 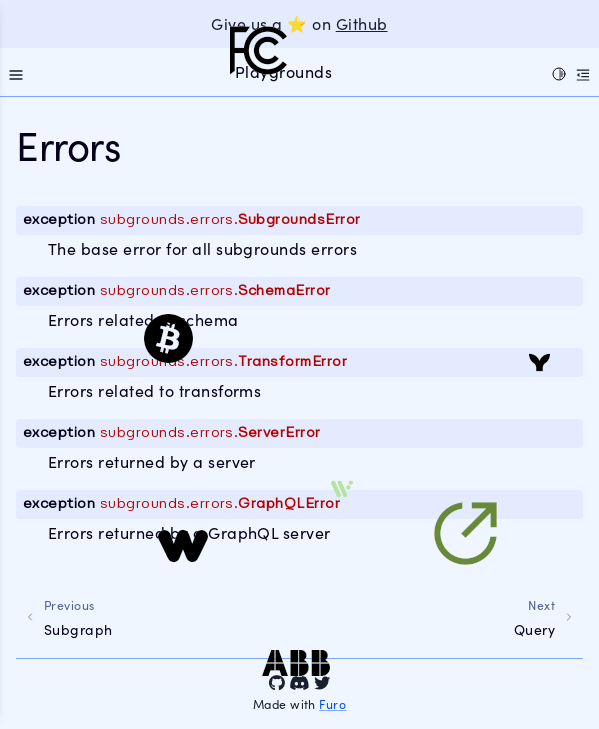 I want to click on ABB company logo, so click(x=296, y=663).